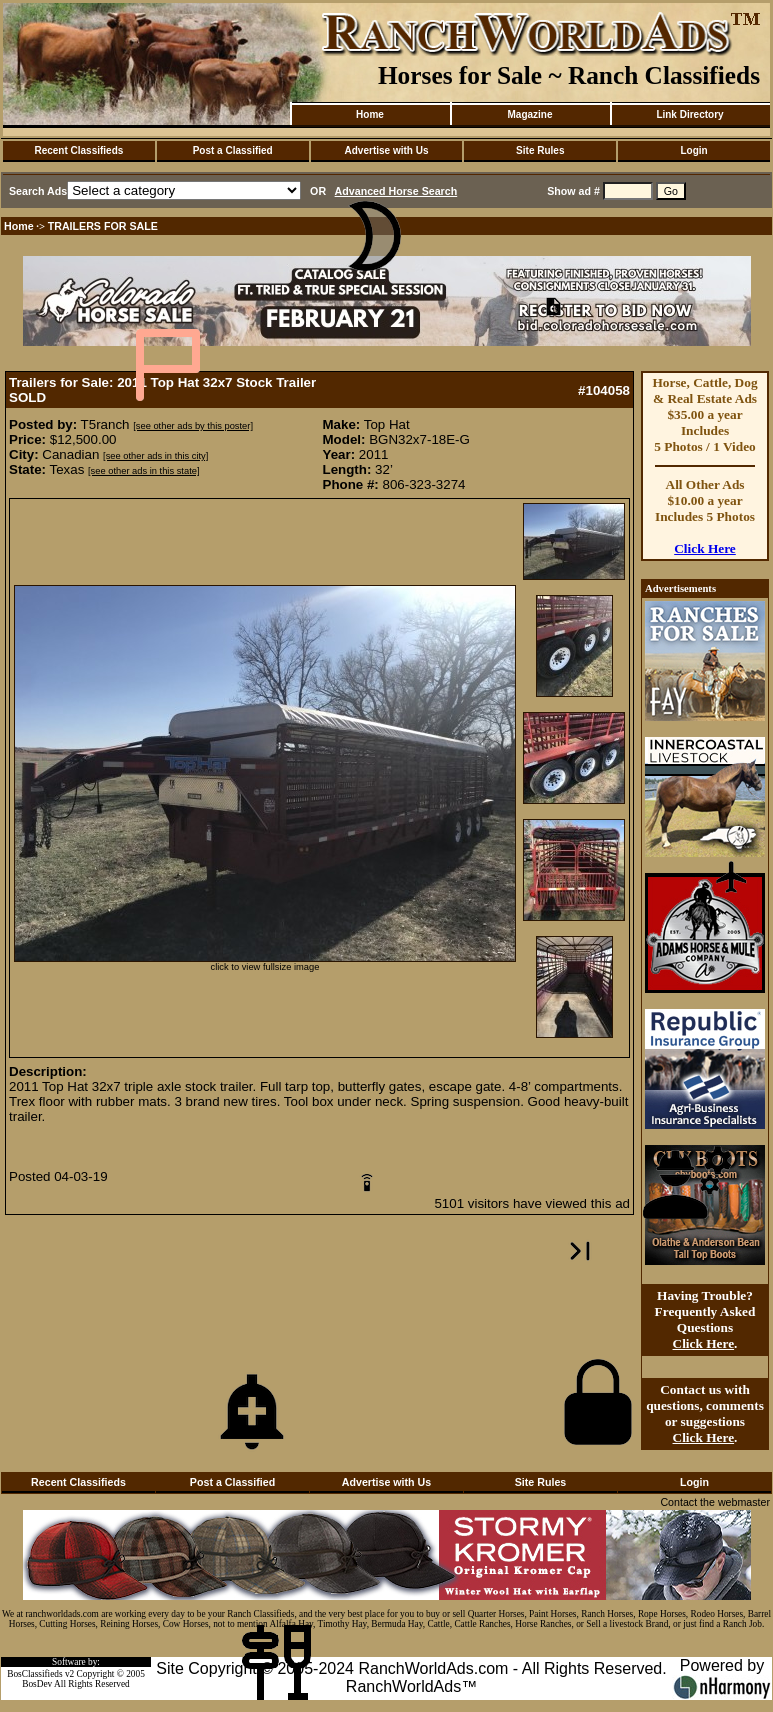 This screenshot has height=1712, width=773. Describe the element at coordinates (367, 1183) in the screenshot. I see `access remote control settings` at that location.